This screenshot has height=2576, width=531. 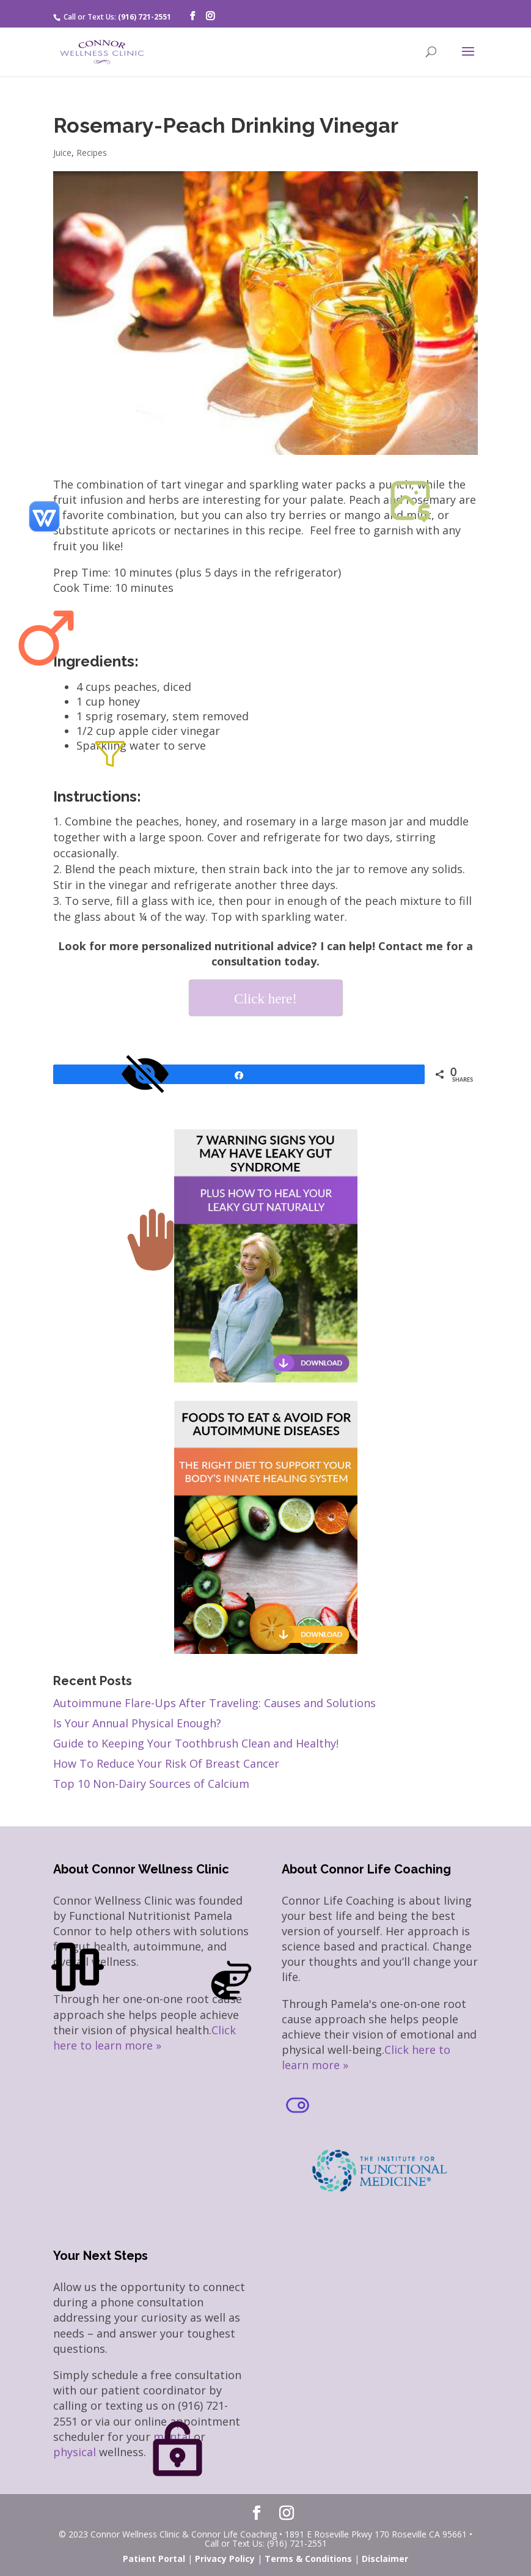 I want to click on stop or halt an action, so click(x=150, y=1239).